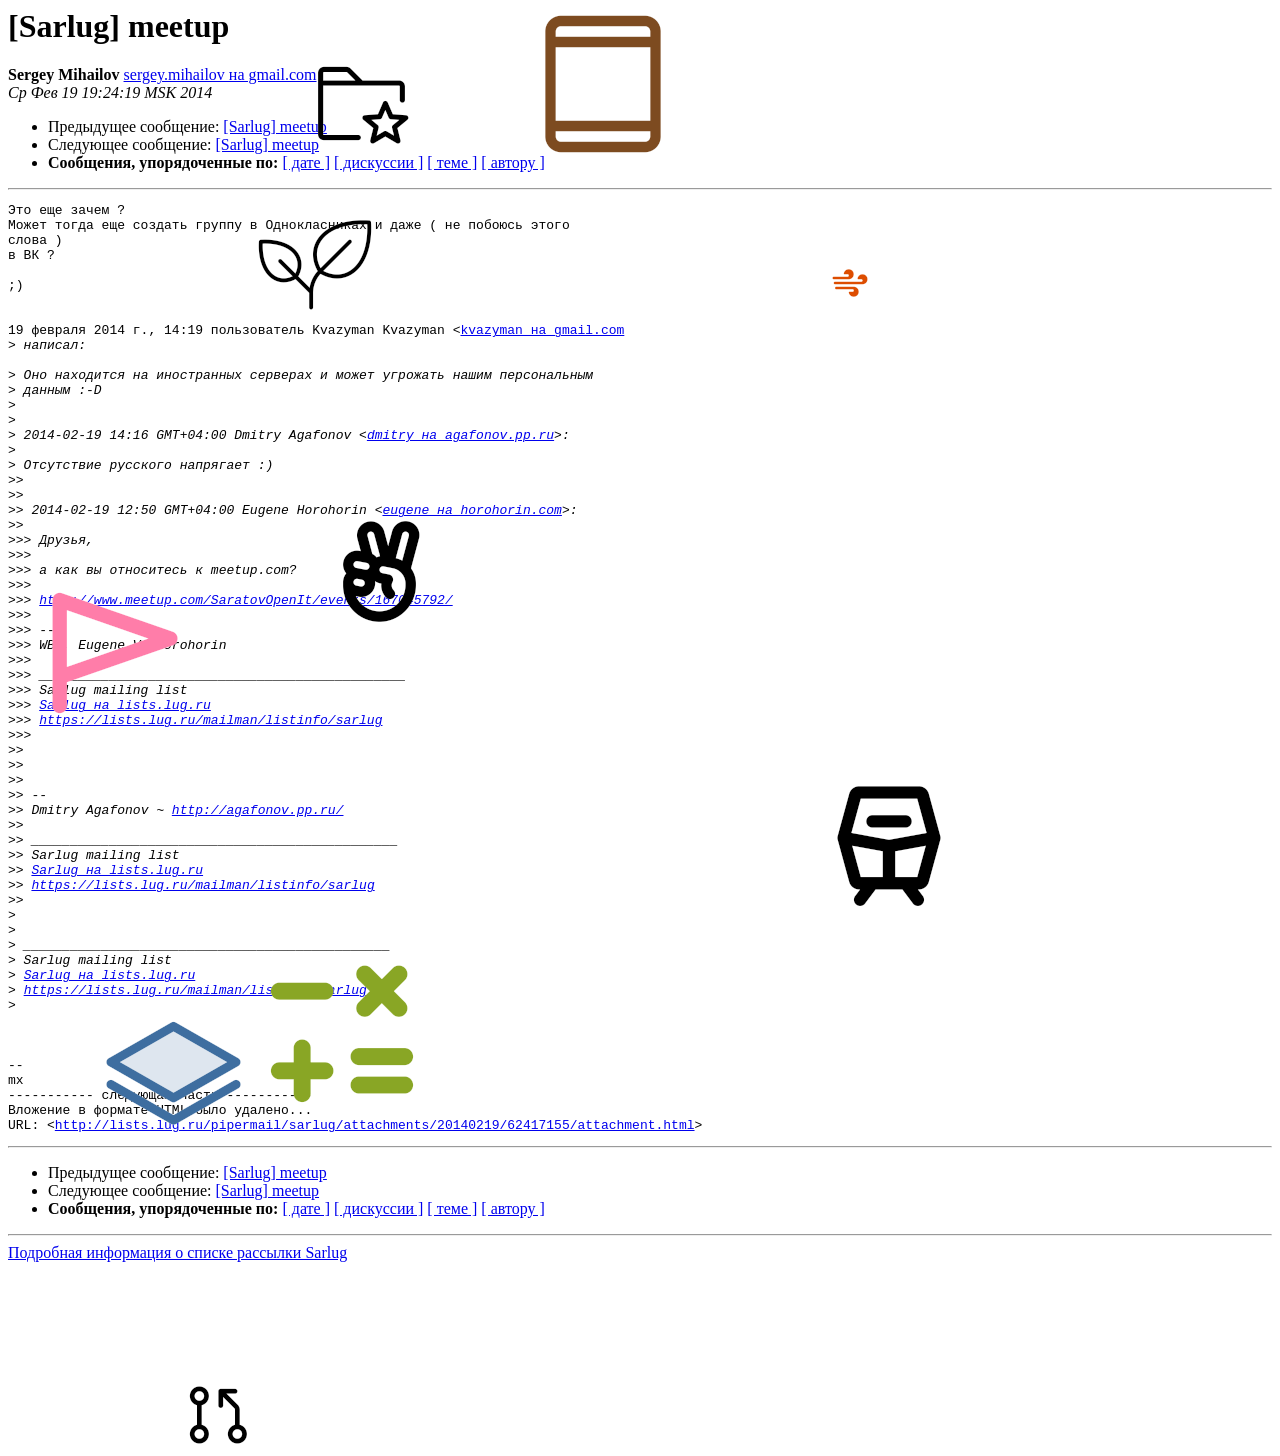  What do you see at coordinates (315, 261) in the screenshot?
I see `access plant care or gardening features` at bounding box center [315, 261].